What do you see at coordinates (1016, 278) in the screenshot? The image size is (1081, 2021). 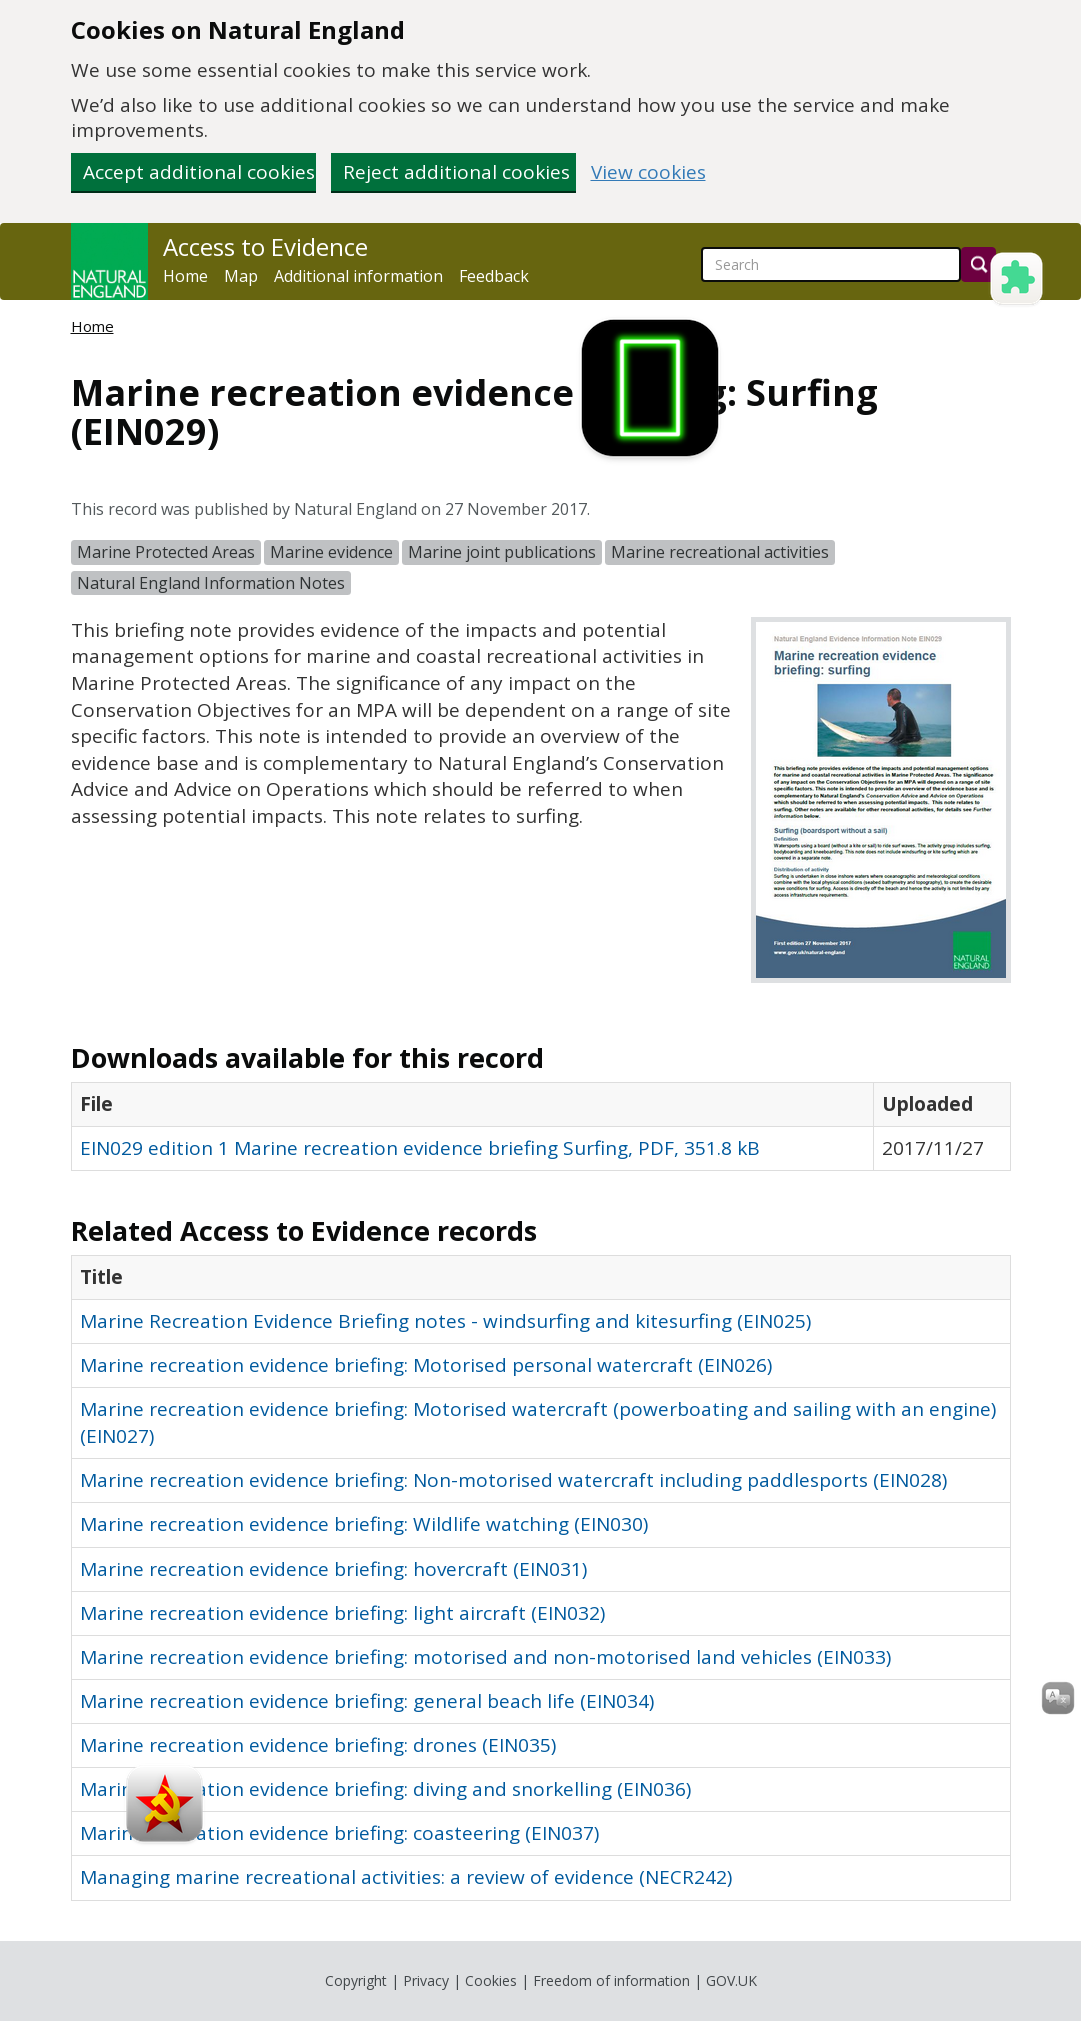 I see `open palapeli puzzle game` at bounding box center [1016, 278].